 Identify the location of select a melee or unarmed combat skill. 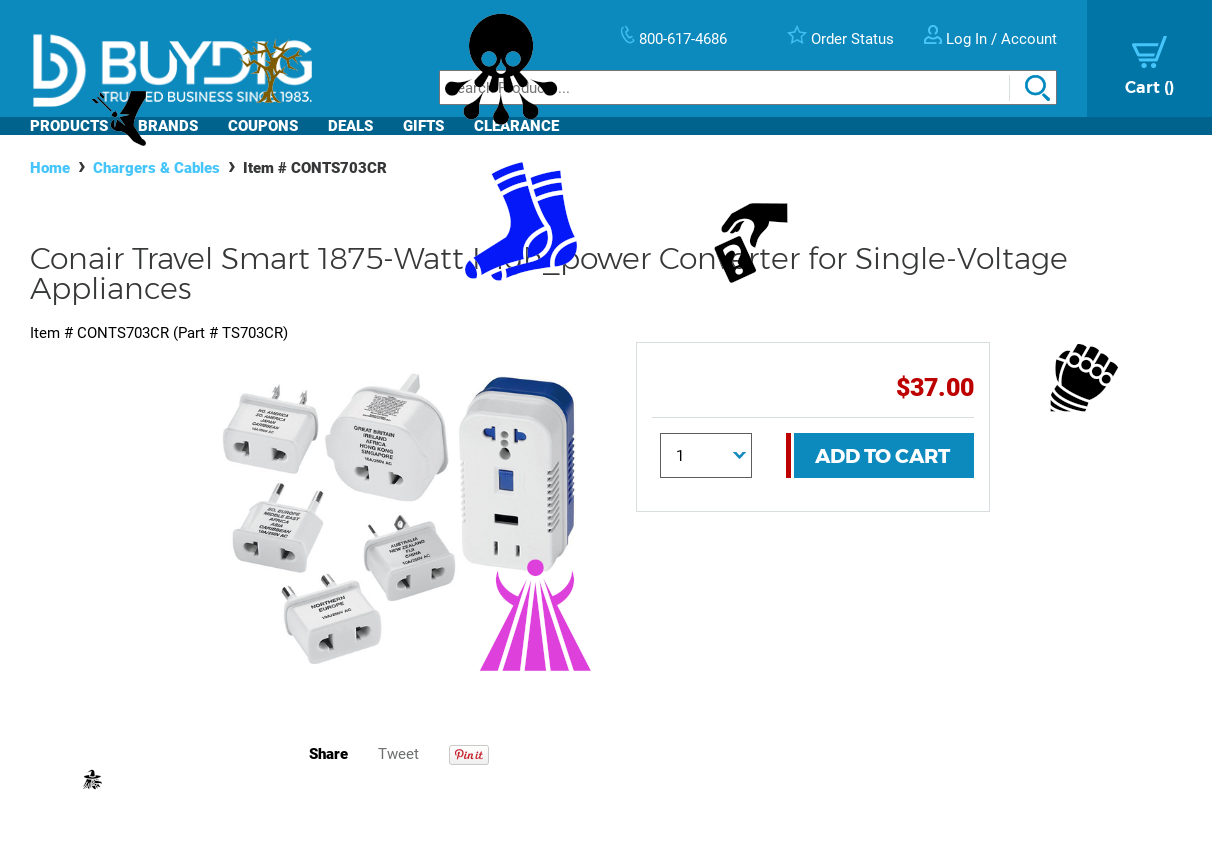
(1084, 377).